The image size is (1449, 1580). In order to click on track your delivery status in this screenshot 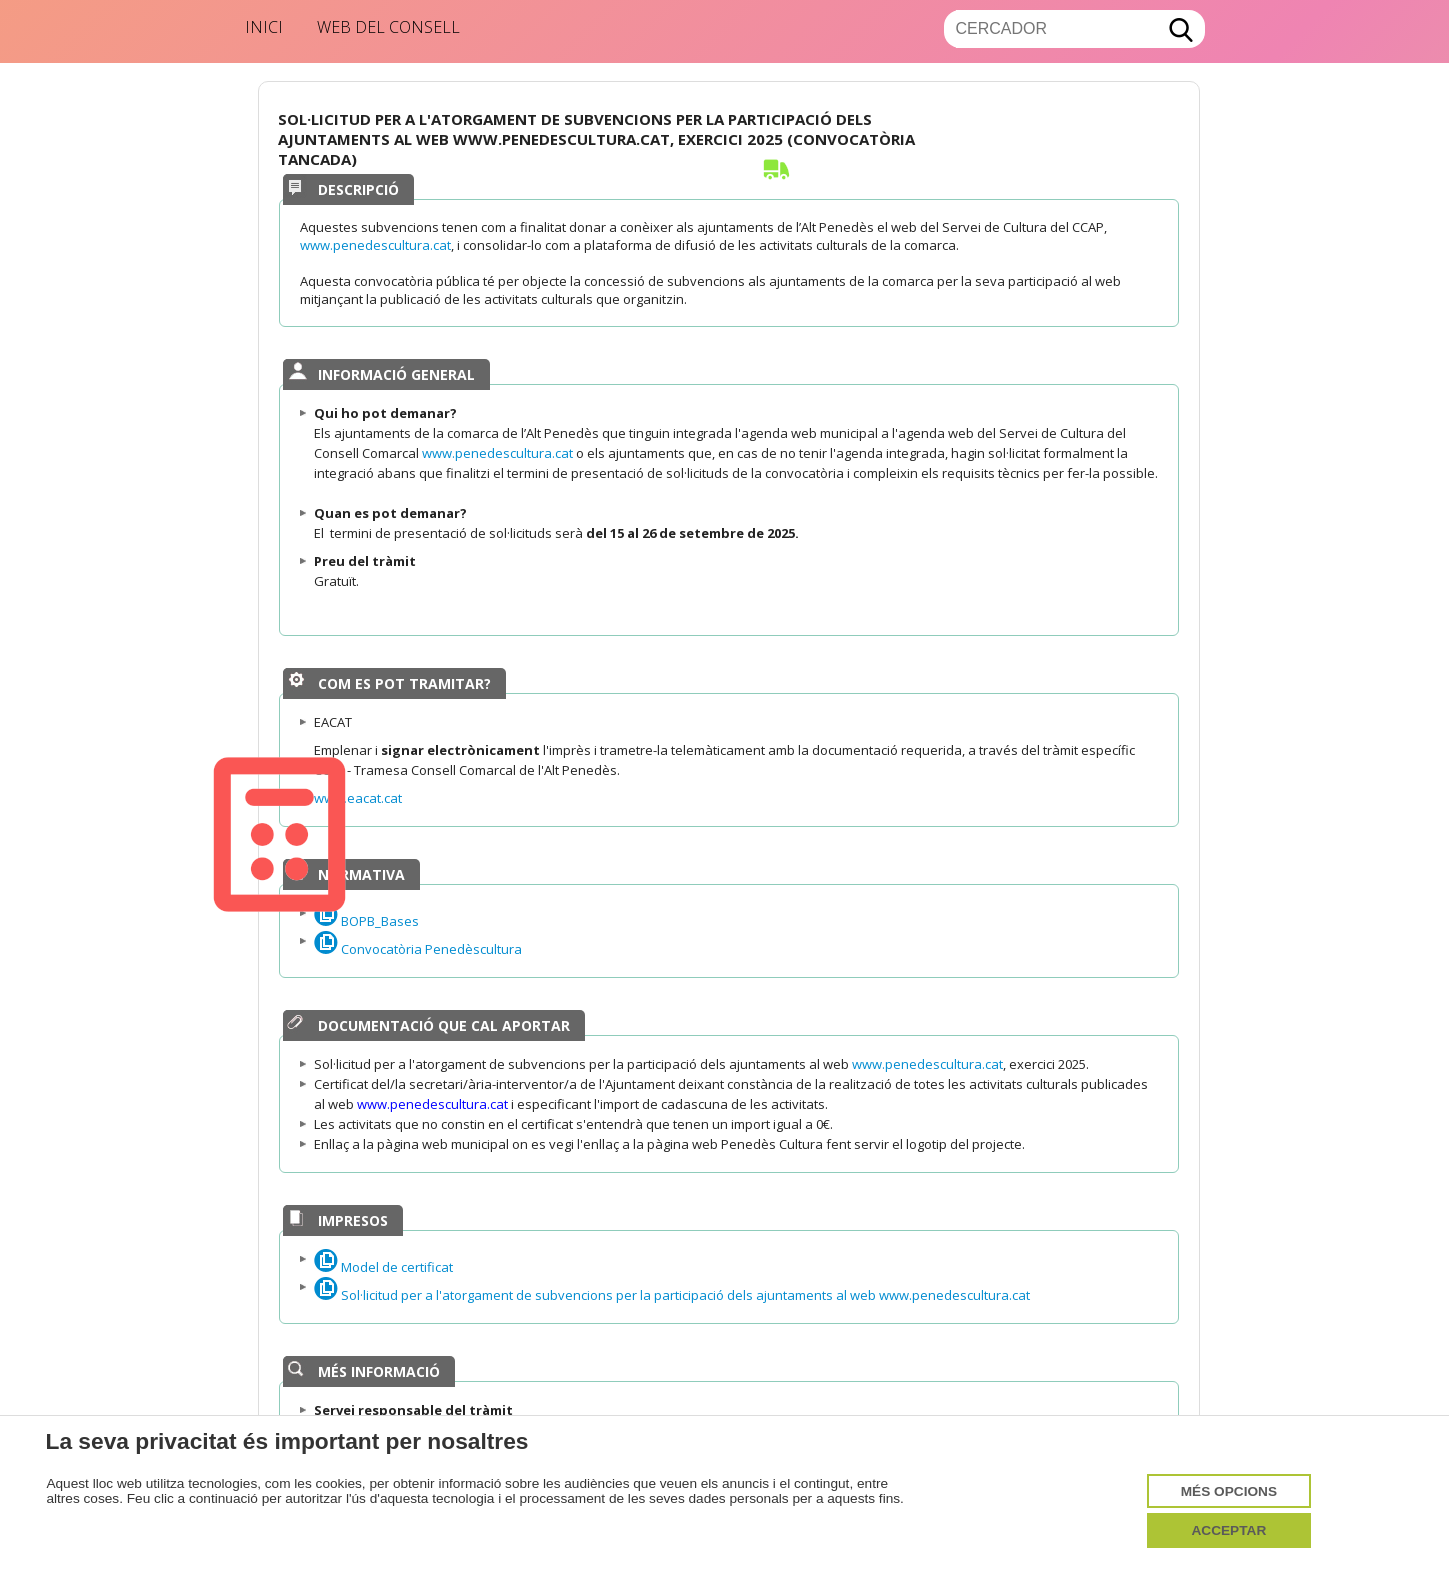, I will do `click(776, 168)`.